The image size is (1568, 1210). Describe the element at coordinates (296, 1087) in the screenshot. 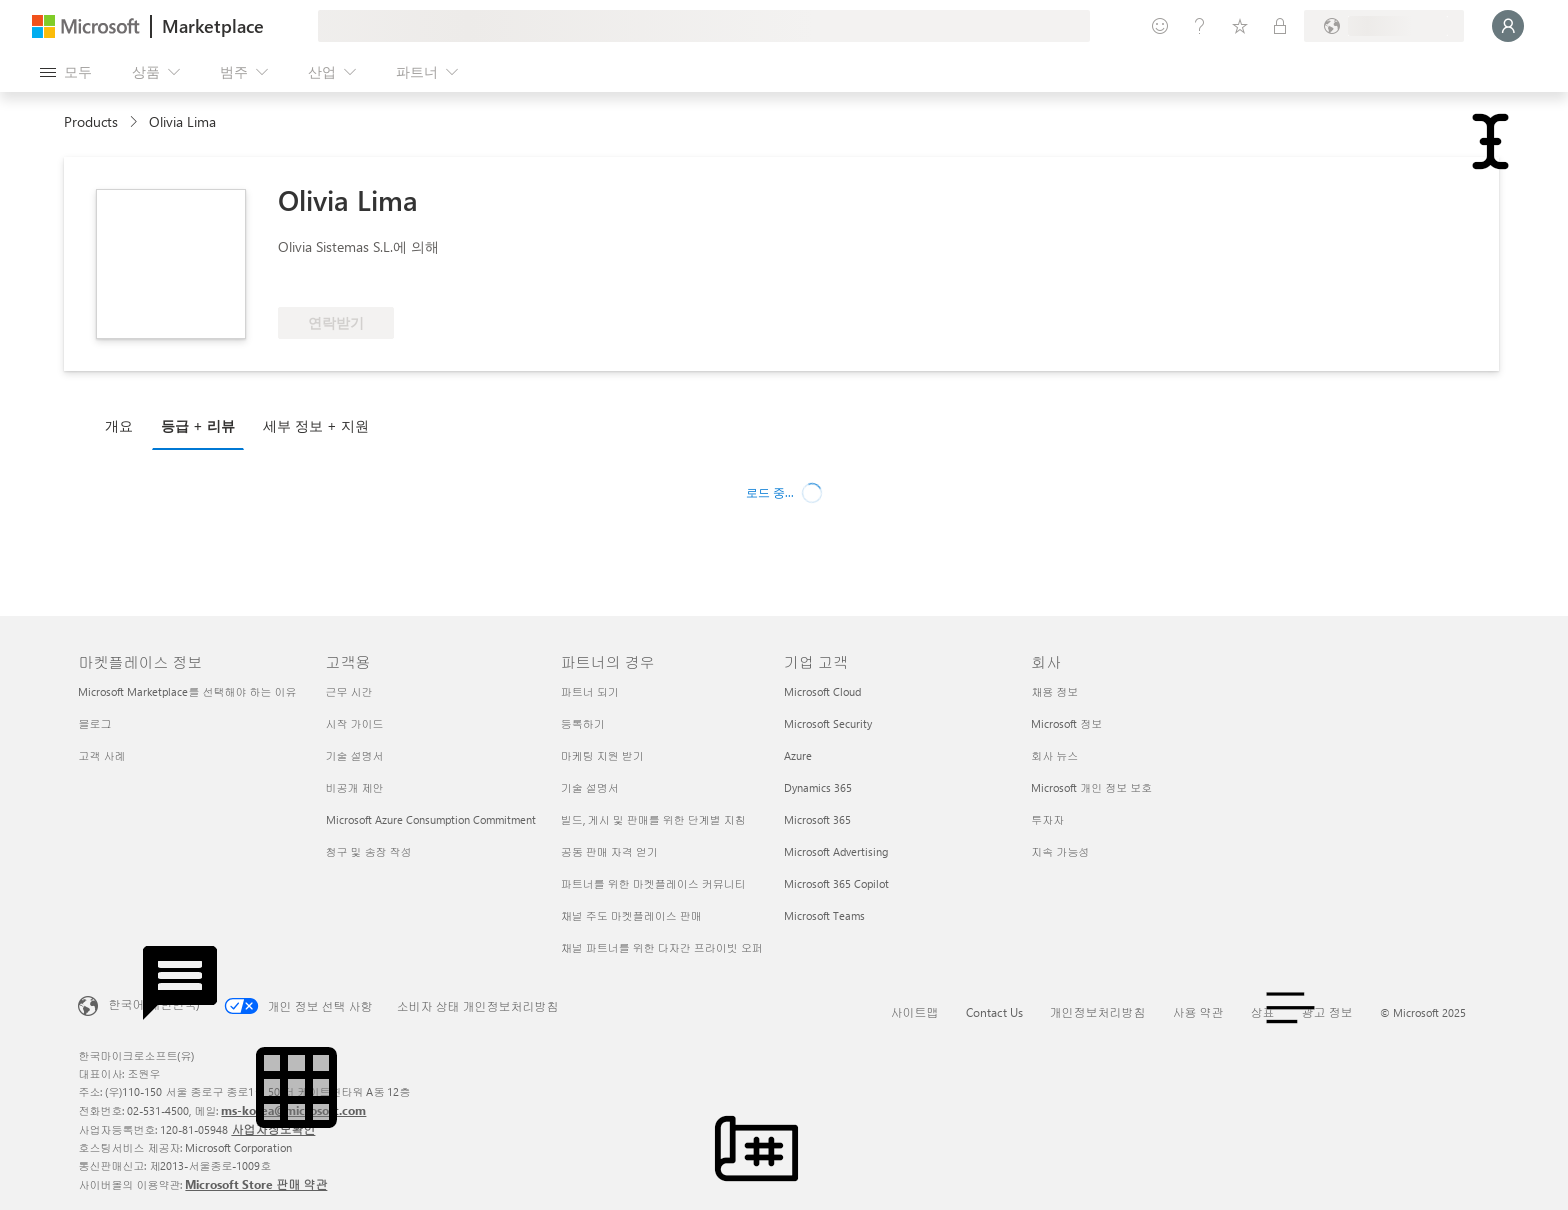

I see `toggle grid view layout` at that location.